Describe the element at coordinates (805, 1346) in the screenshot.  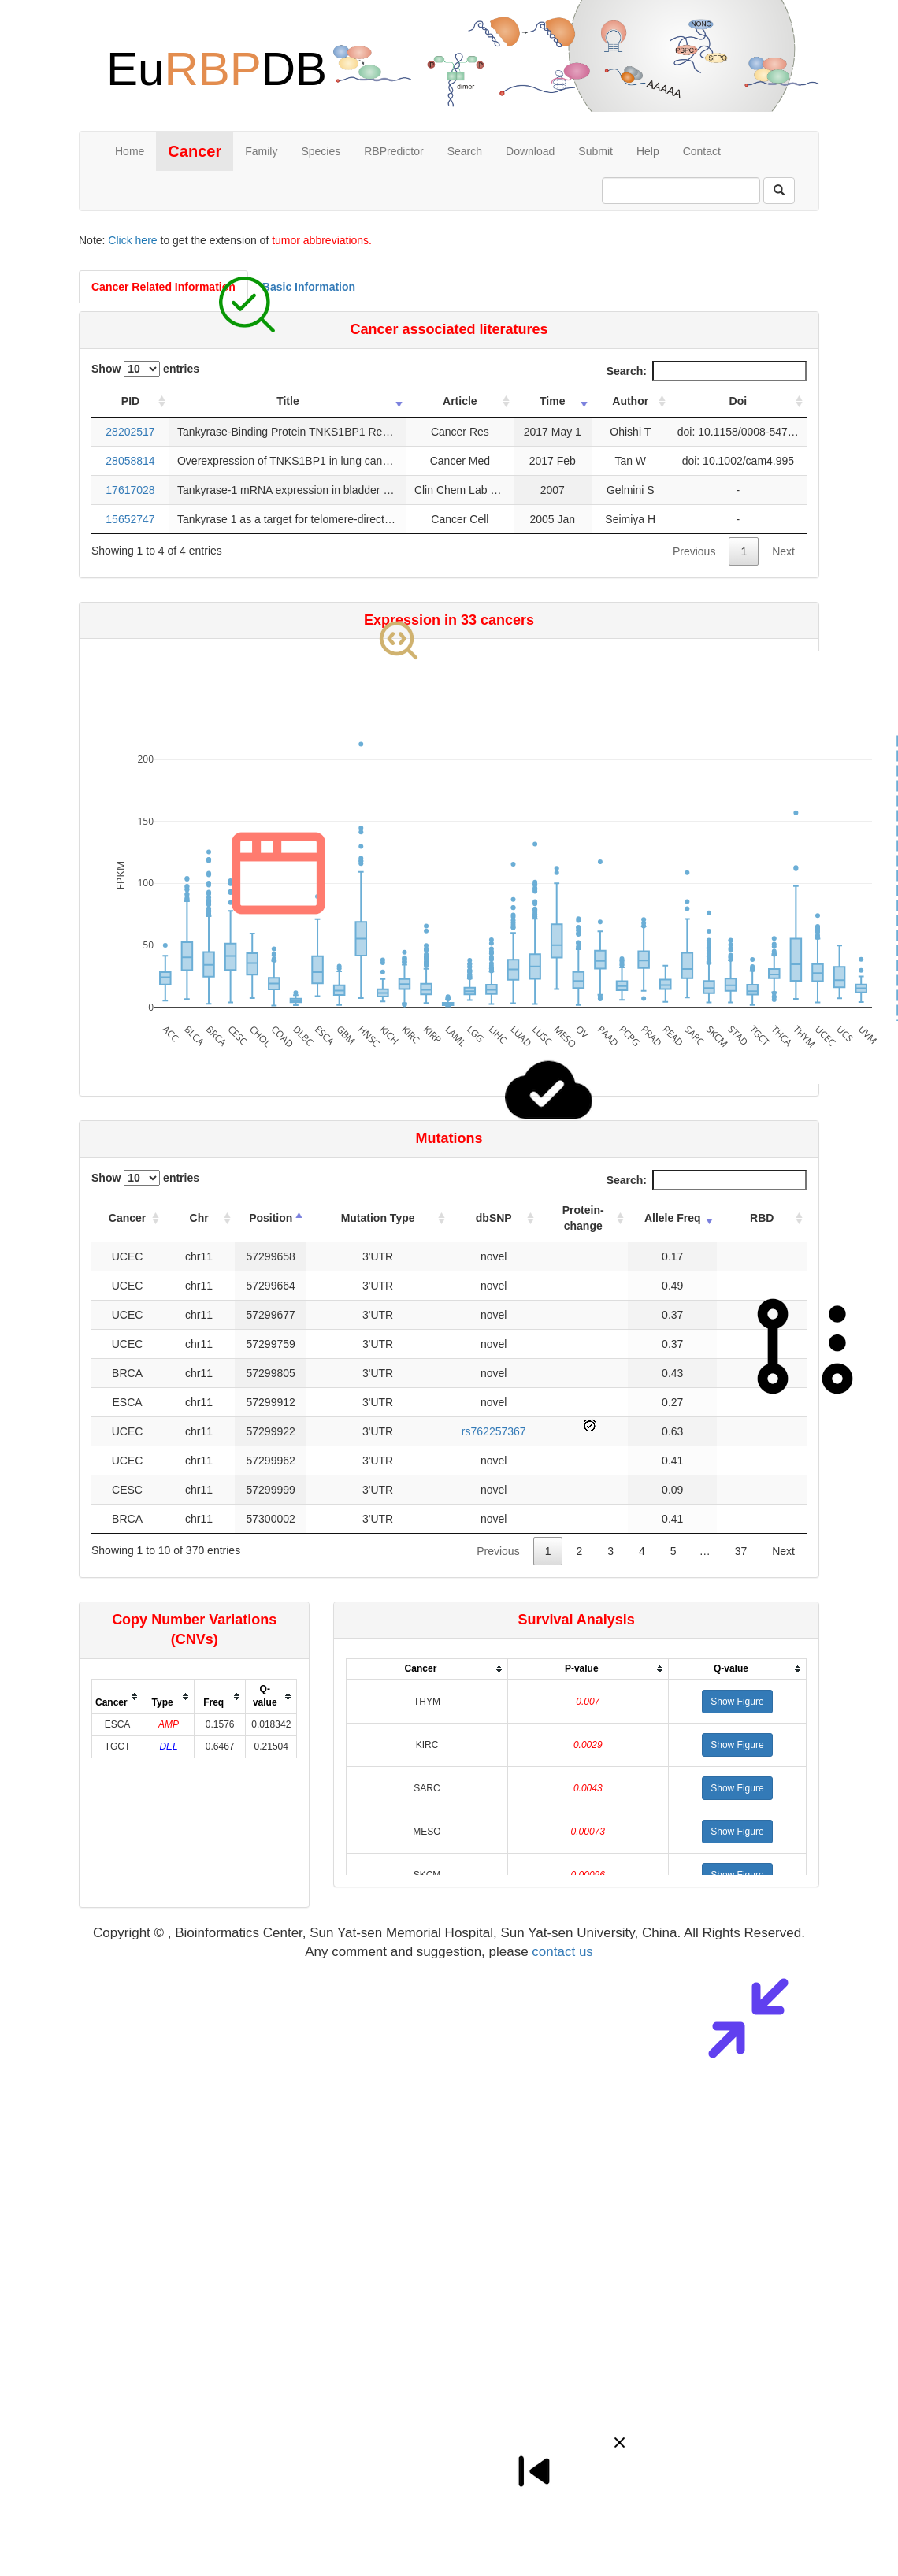
I see `create a draft pull request` at that location.